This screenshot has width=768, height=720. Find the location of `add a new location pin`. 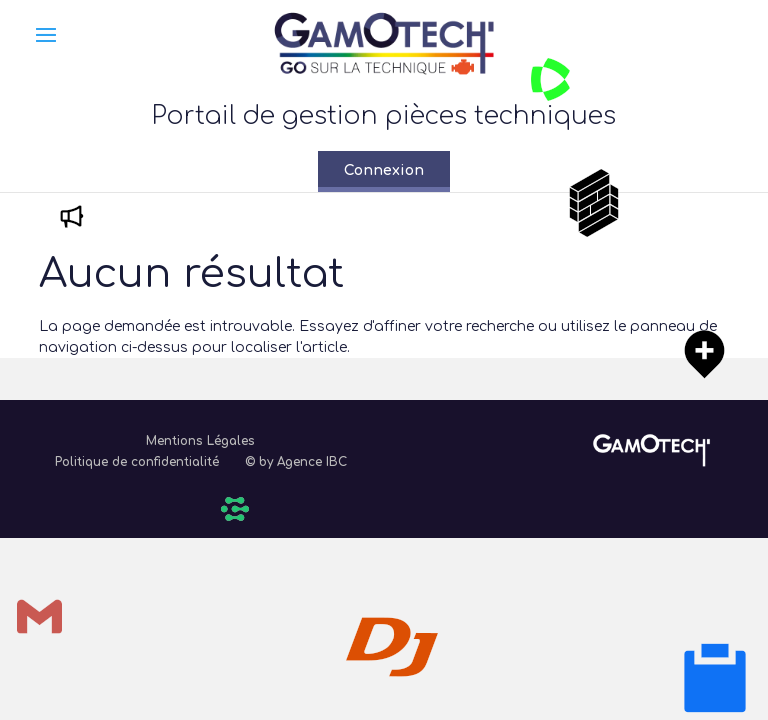

add a new location pin is located at coordinates (704, 352).